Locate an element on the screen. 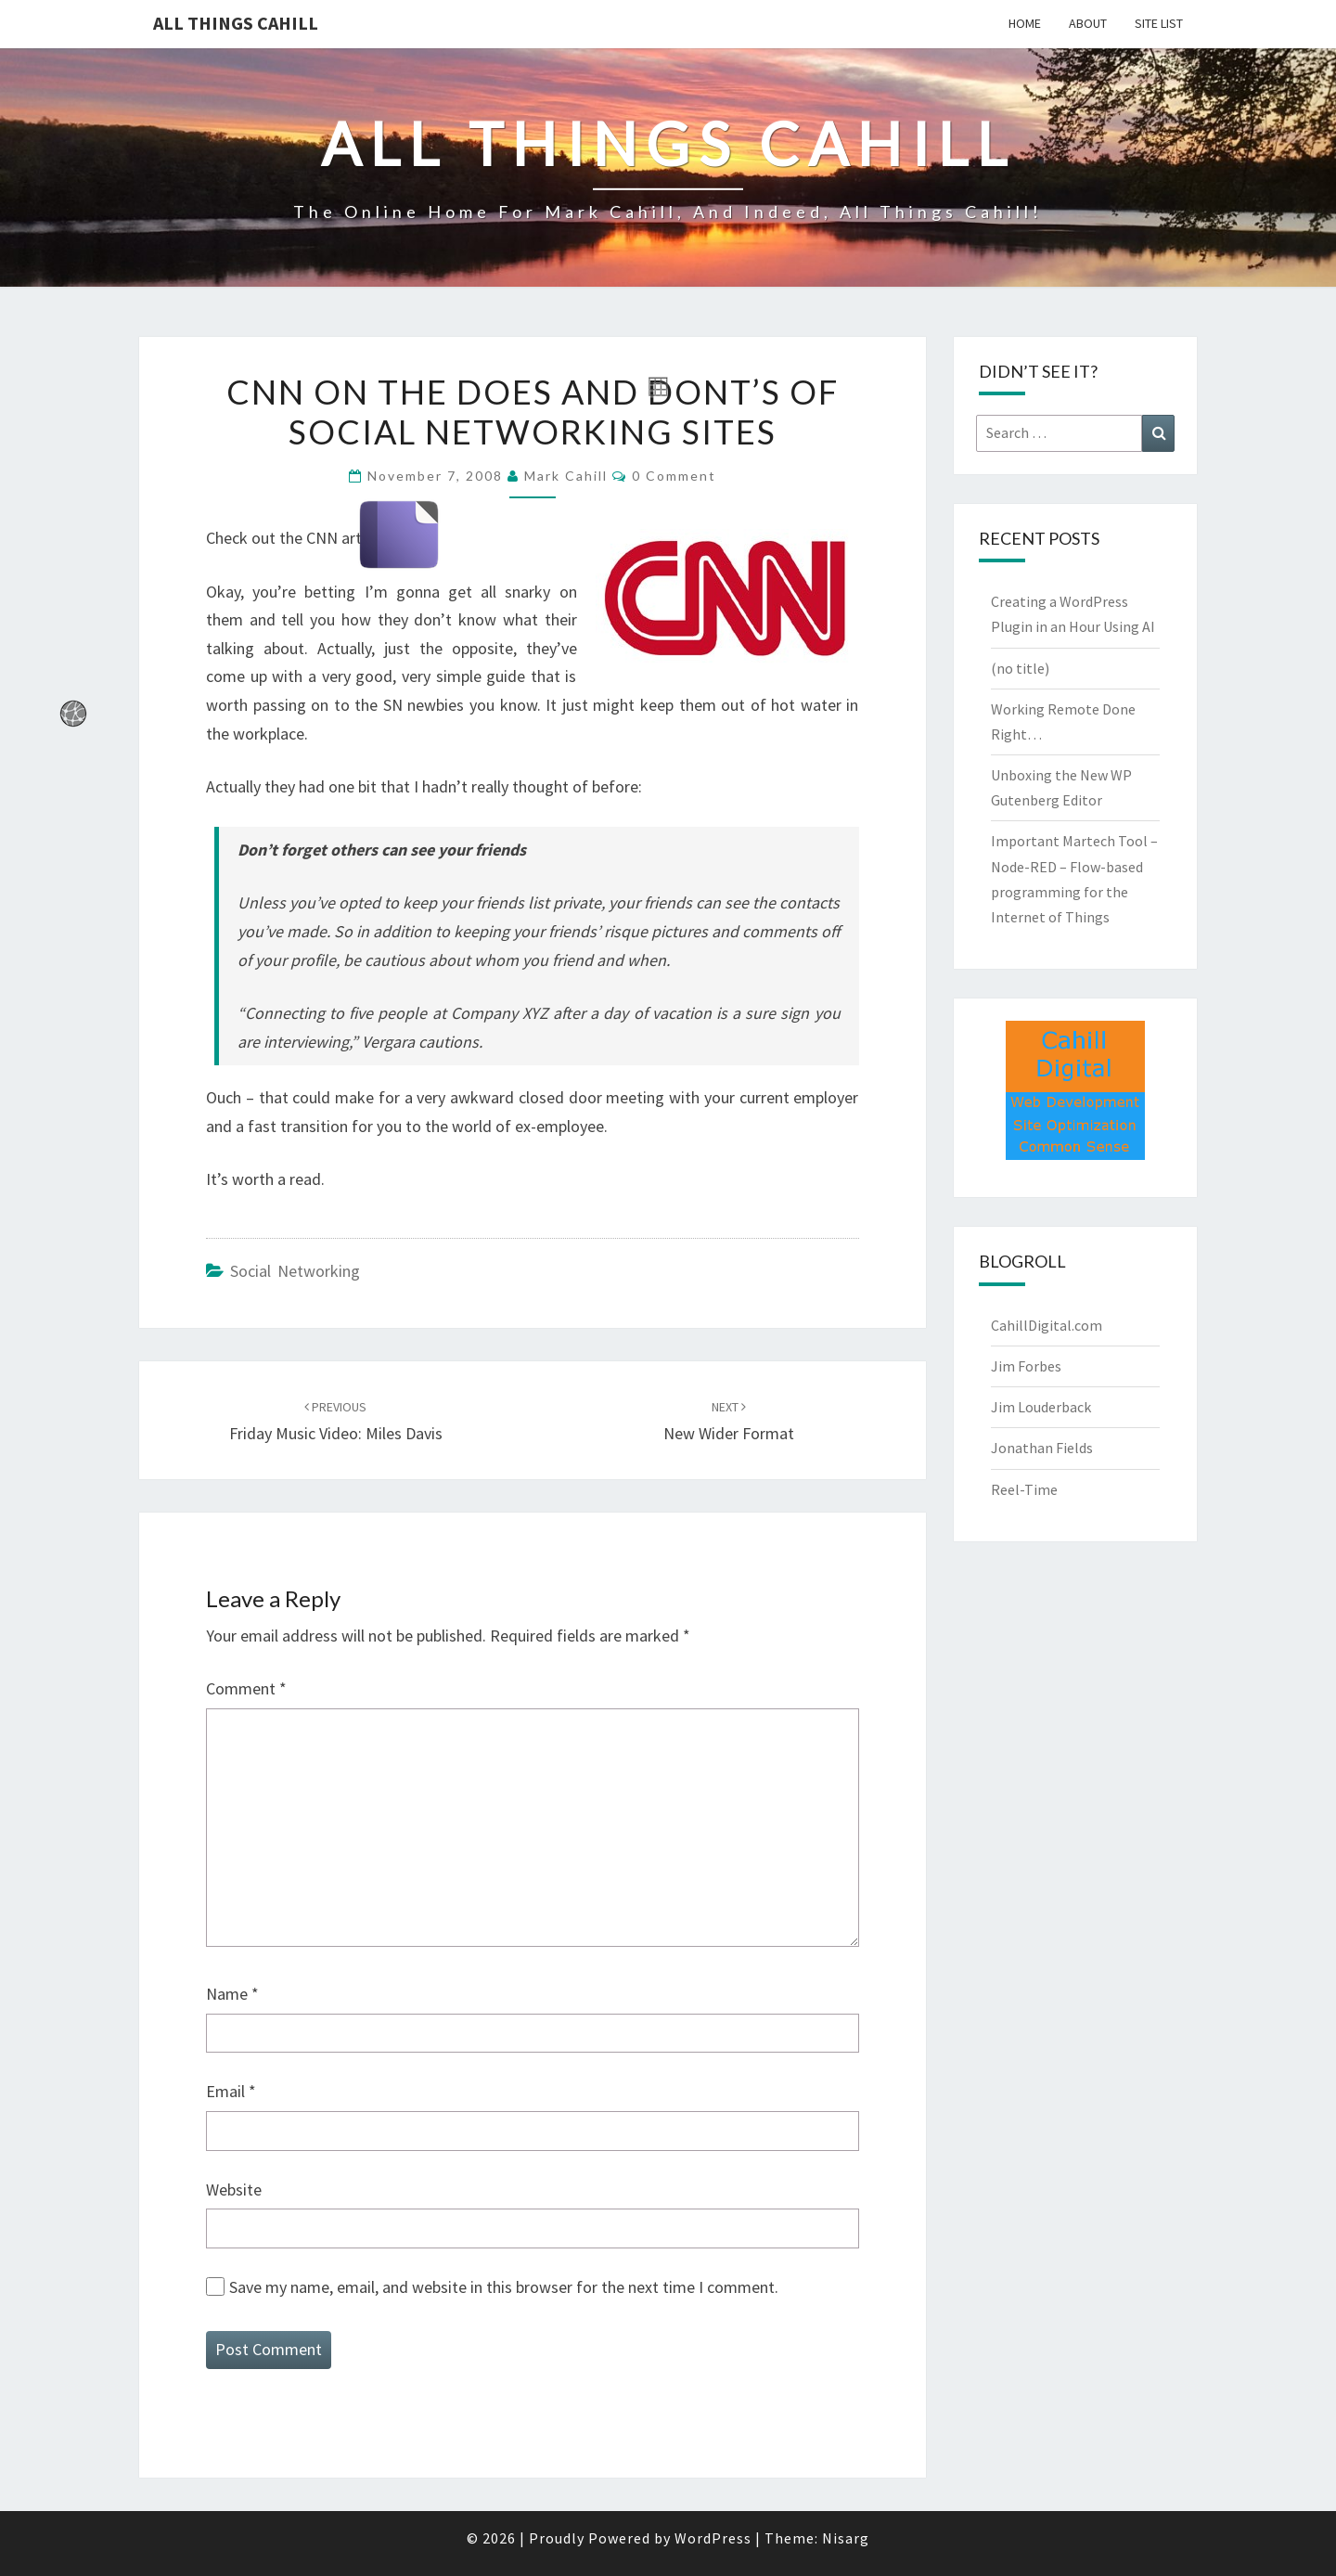 Image resolution: width=1336 pixels, height=2576 pixels. access network locations in the sidebar is located at coordinates (73, 714).